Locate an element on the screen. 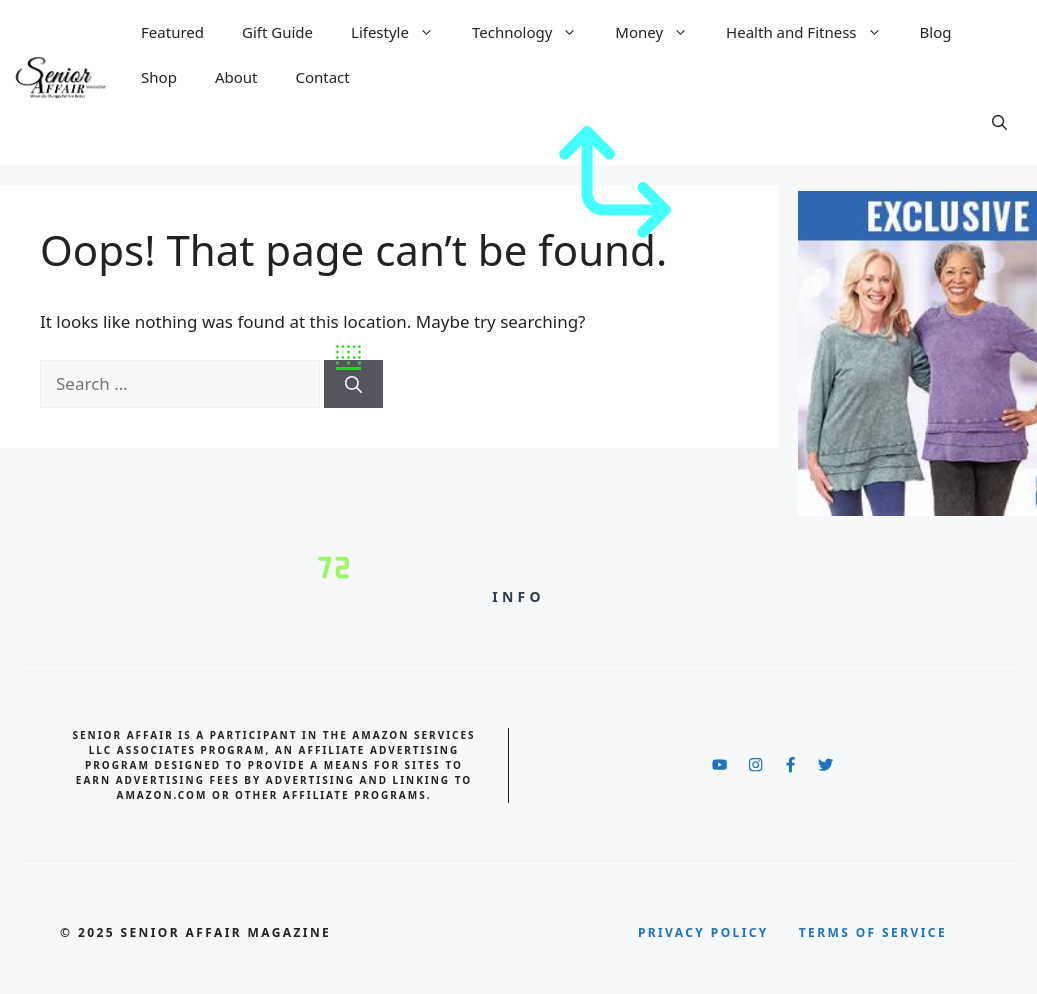 The width and height of the screenshot is (1037, 994). open link in new window or tab is located at coordinates (615, 182).